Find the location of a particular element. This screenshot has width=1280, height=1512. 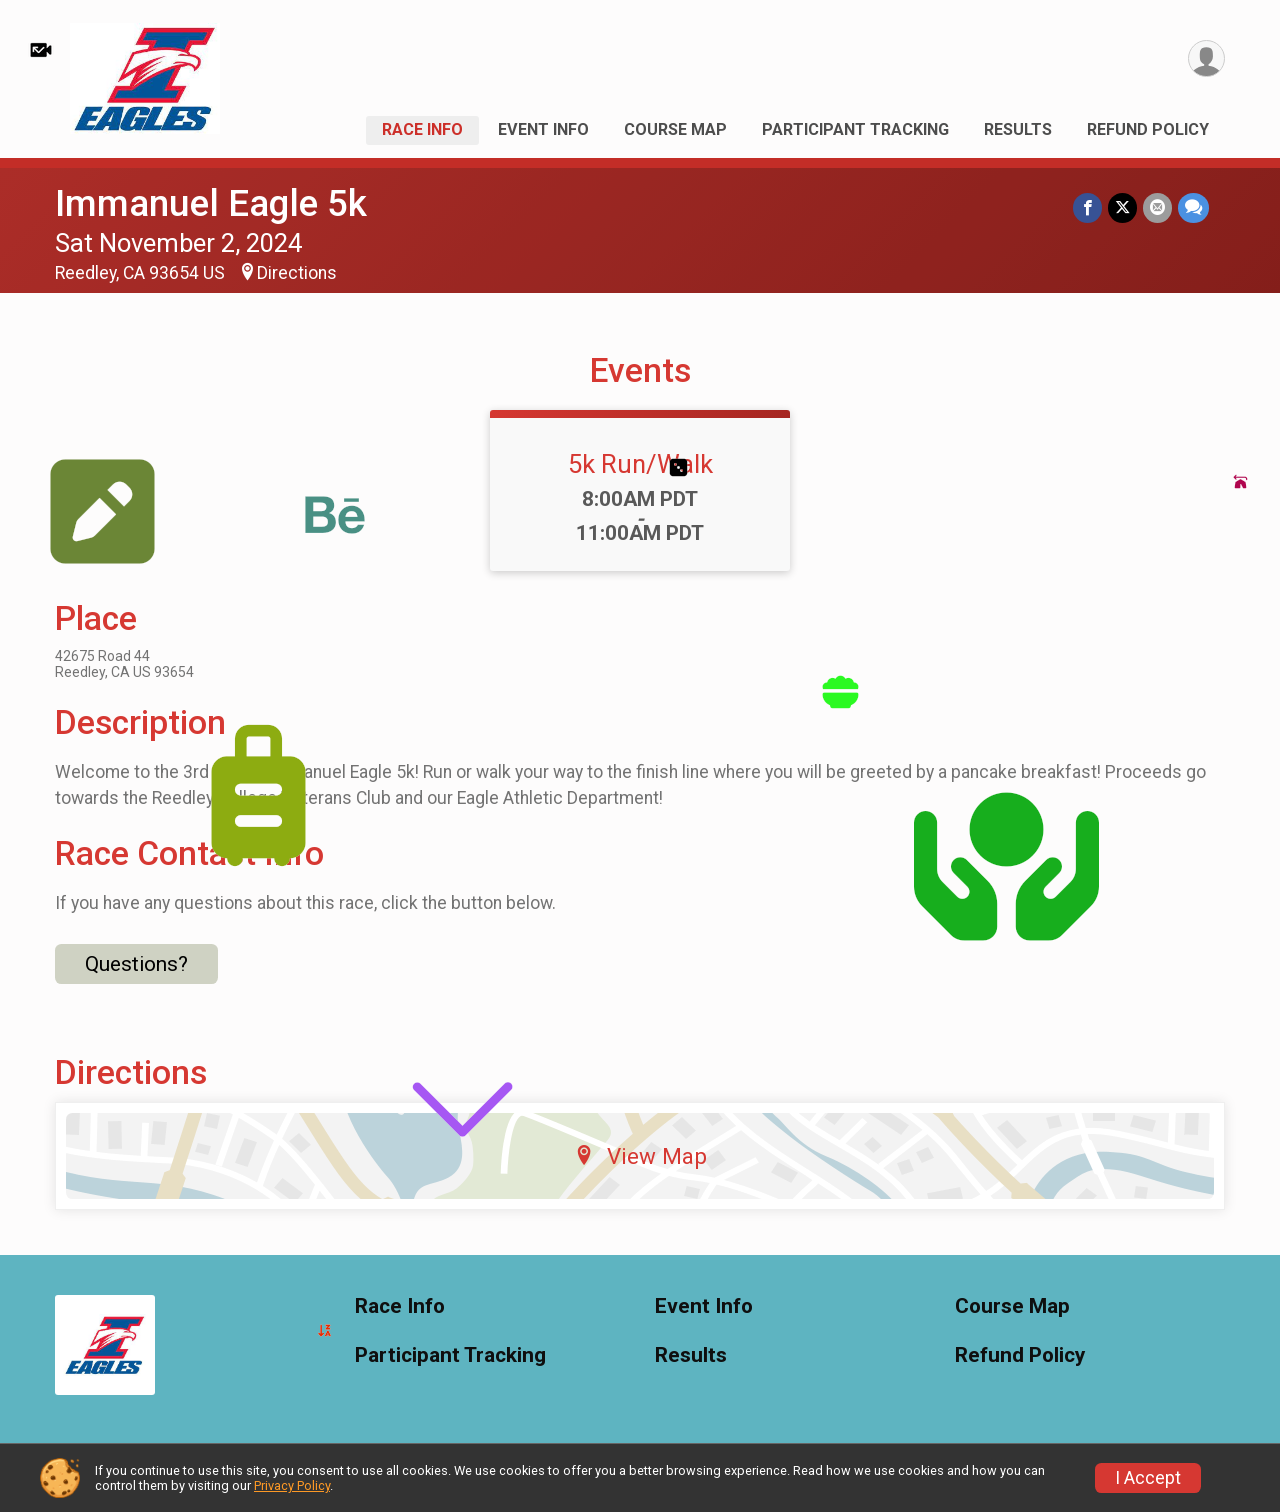

access travel or trip planning features is located at coordinates (258, 795).